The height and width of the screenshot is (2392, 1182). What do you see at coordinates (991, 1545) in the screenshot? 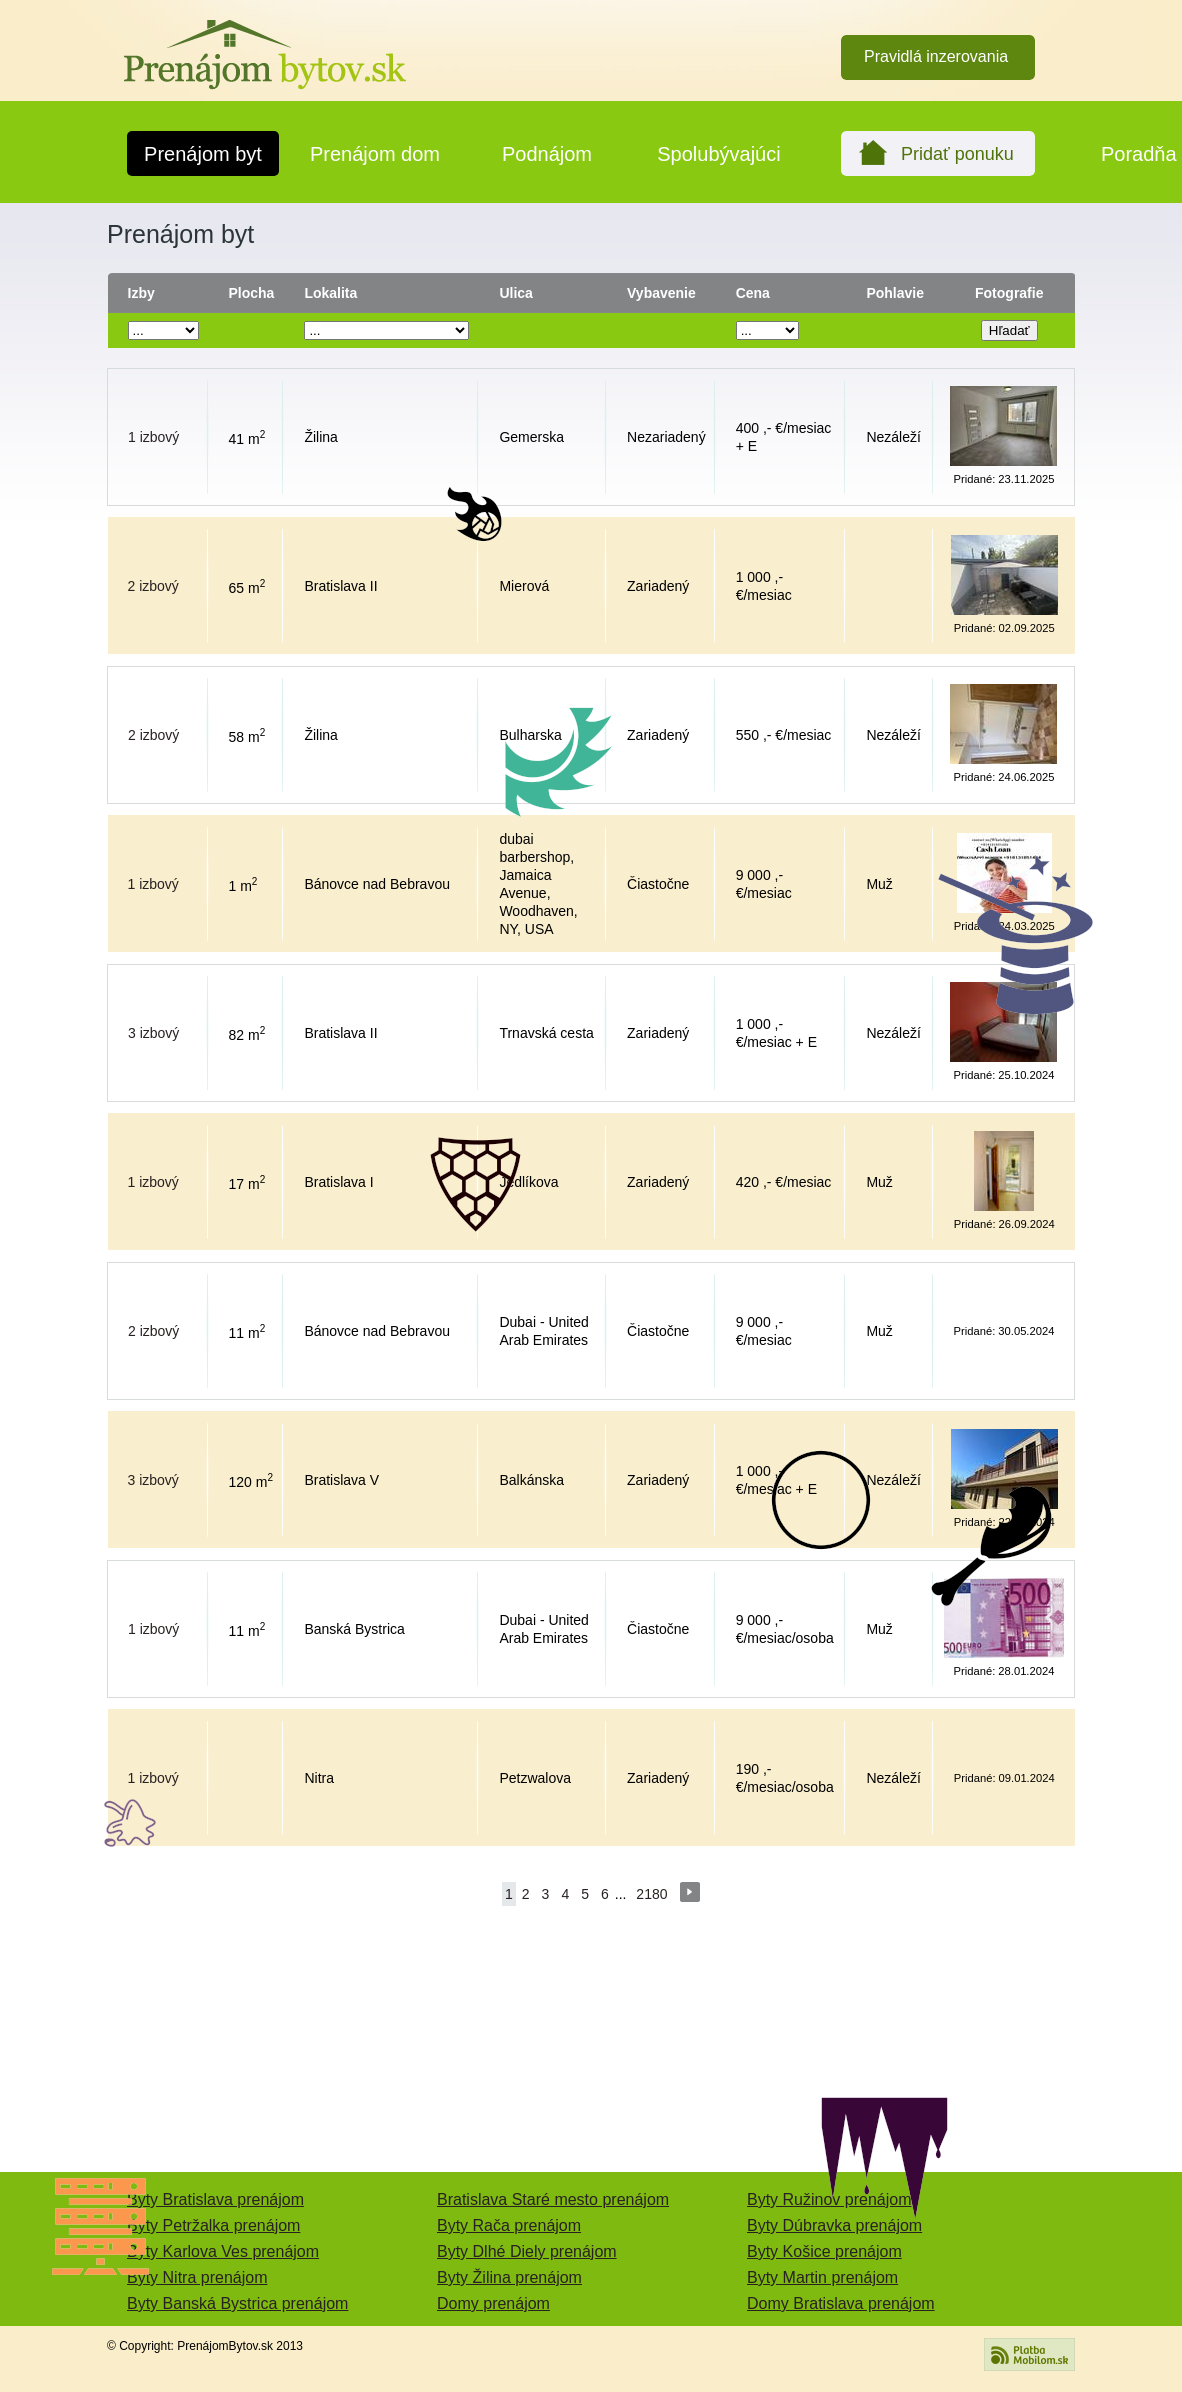
I see `food or hunger indicator in a game` at bounding box center [991, 1545].